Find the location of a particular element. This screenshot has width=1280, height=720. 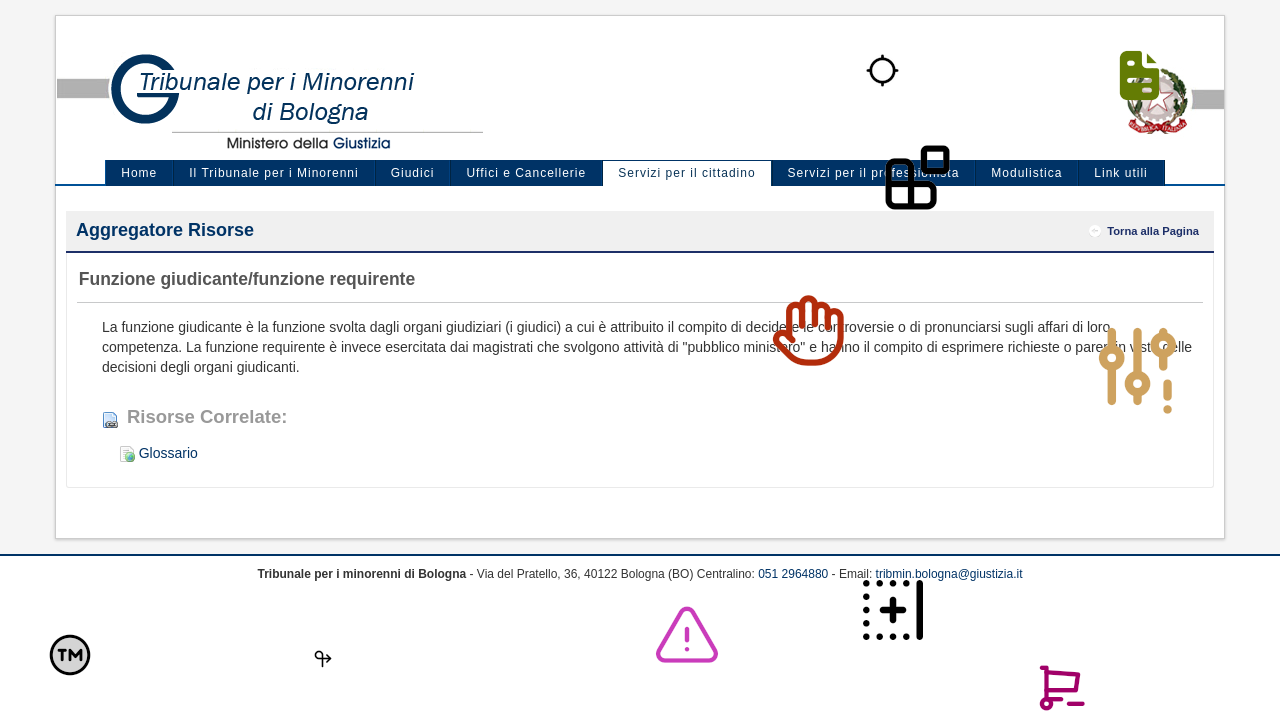

stop or pause an action is located at coordinates (808, 330).